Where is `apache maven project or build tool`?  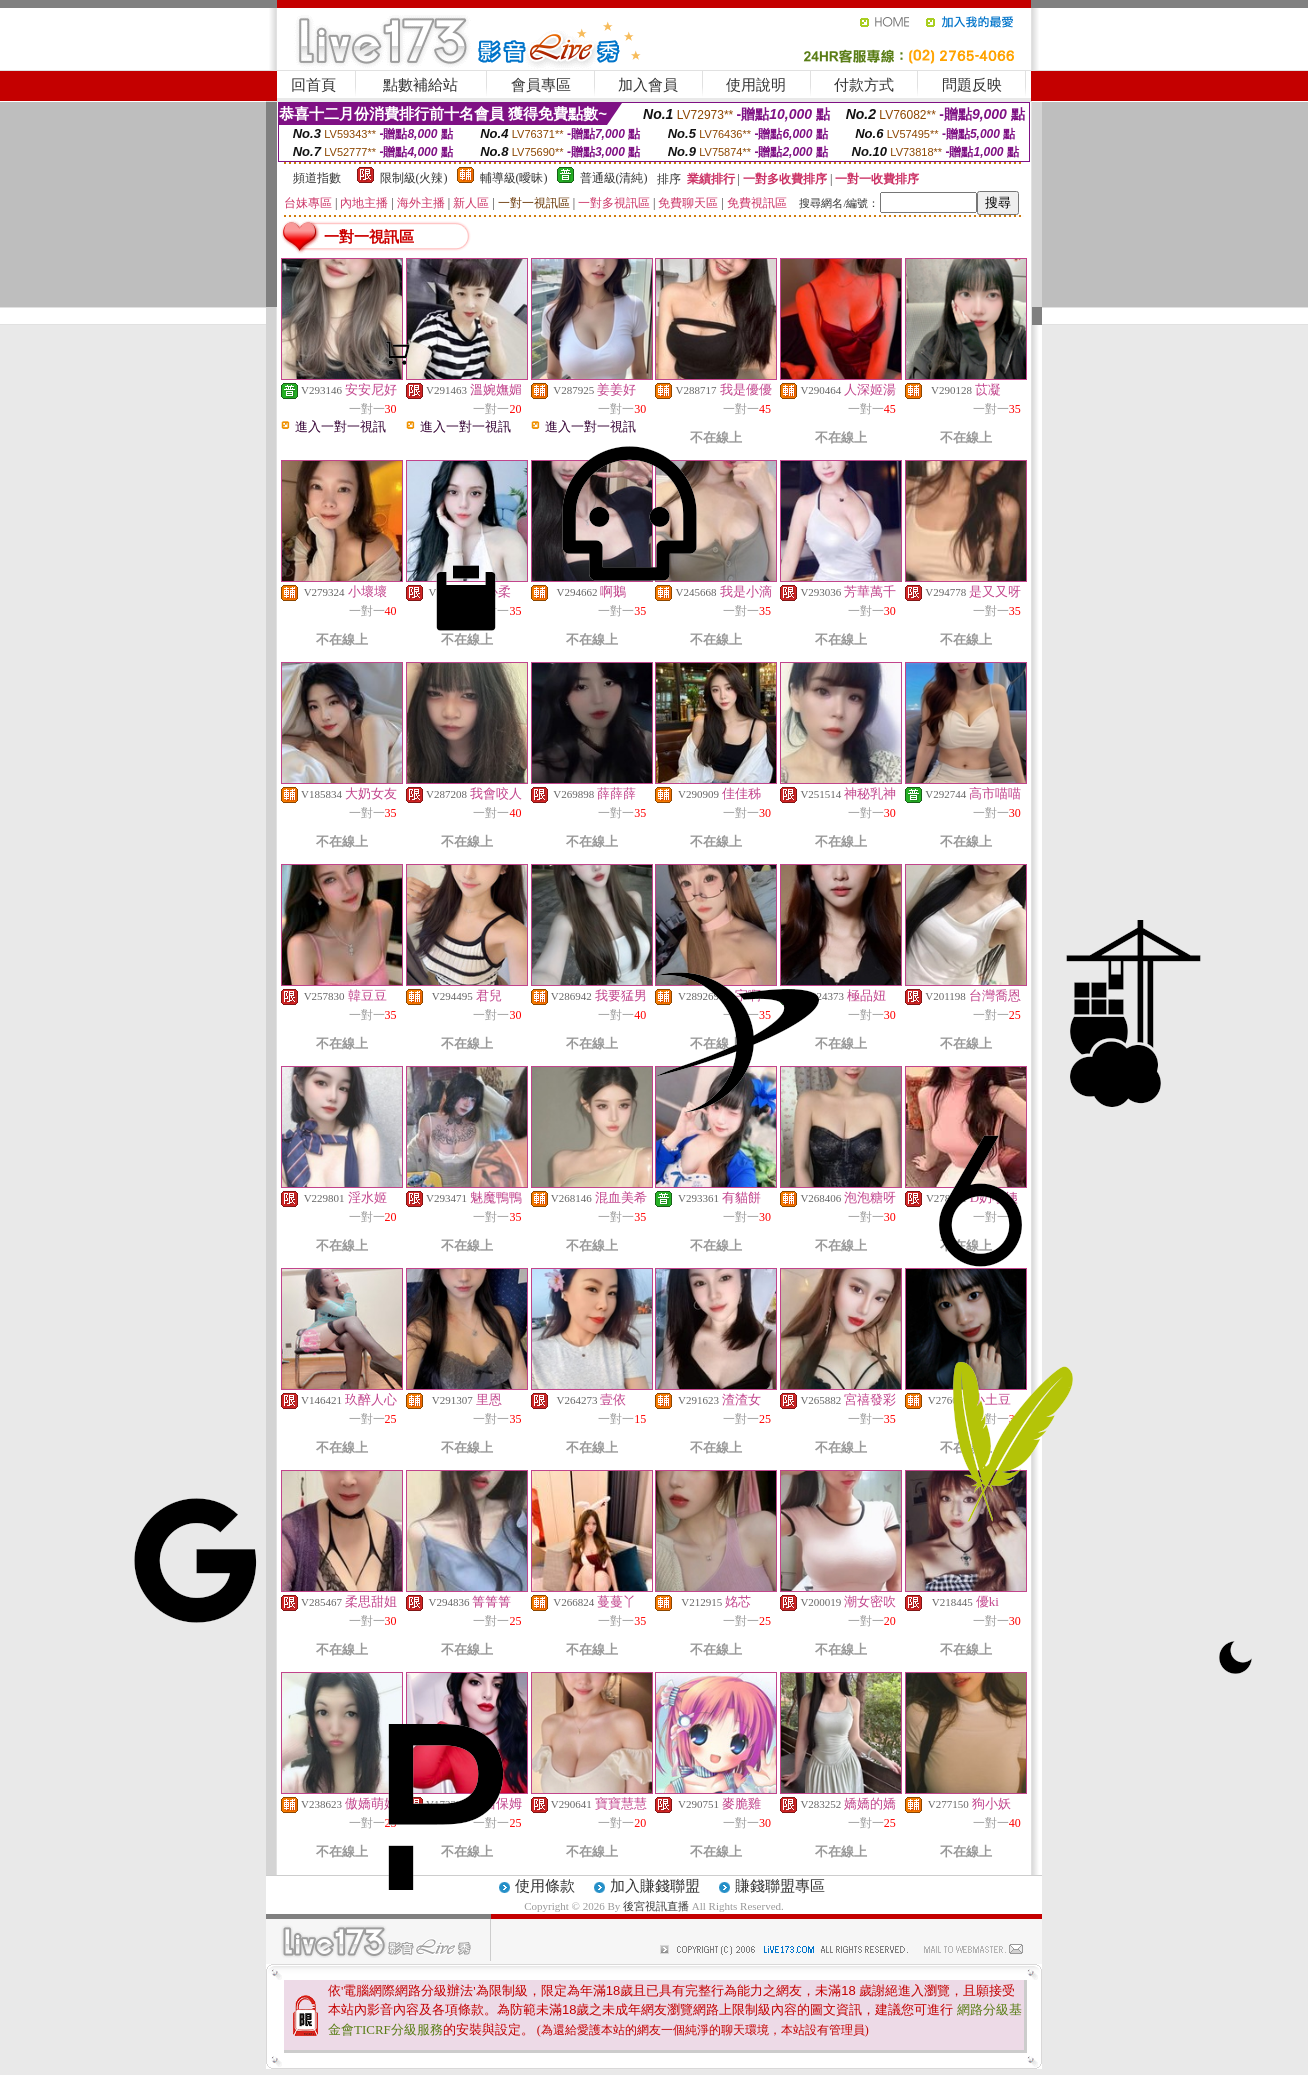
apache maven project or build tool is located at coordinates (1013, 1442).